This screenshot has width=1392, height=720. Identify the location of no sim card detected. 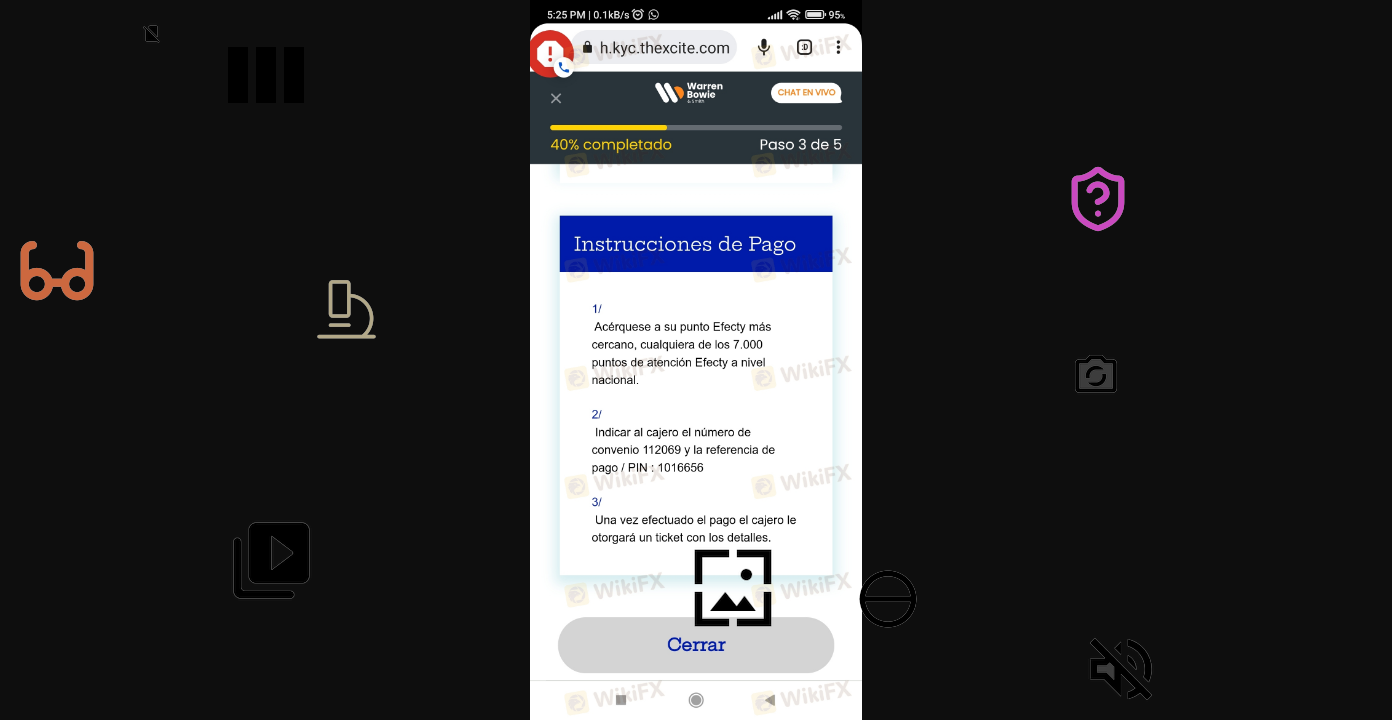
(151, 33).